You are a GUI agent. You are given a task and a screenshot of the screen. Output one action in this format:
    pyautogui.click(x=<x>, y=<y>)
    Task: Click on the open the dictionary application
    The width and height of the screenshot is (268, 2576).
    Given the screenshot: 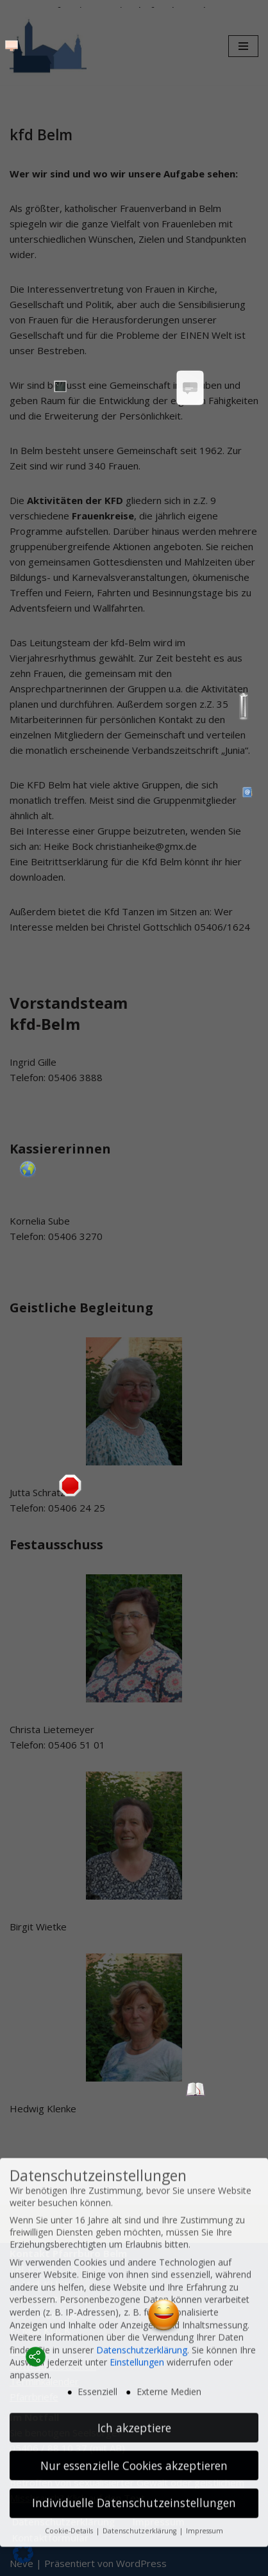 What is the action you would take?
    pyautogui.click(x=196, y=2088)
    